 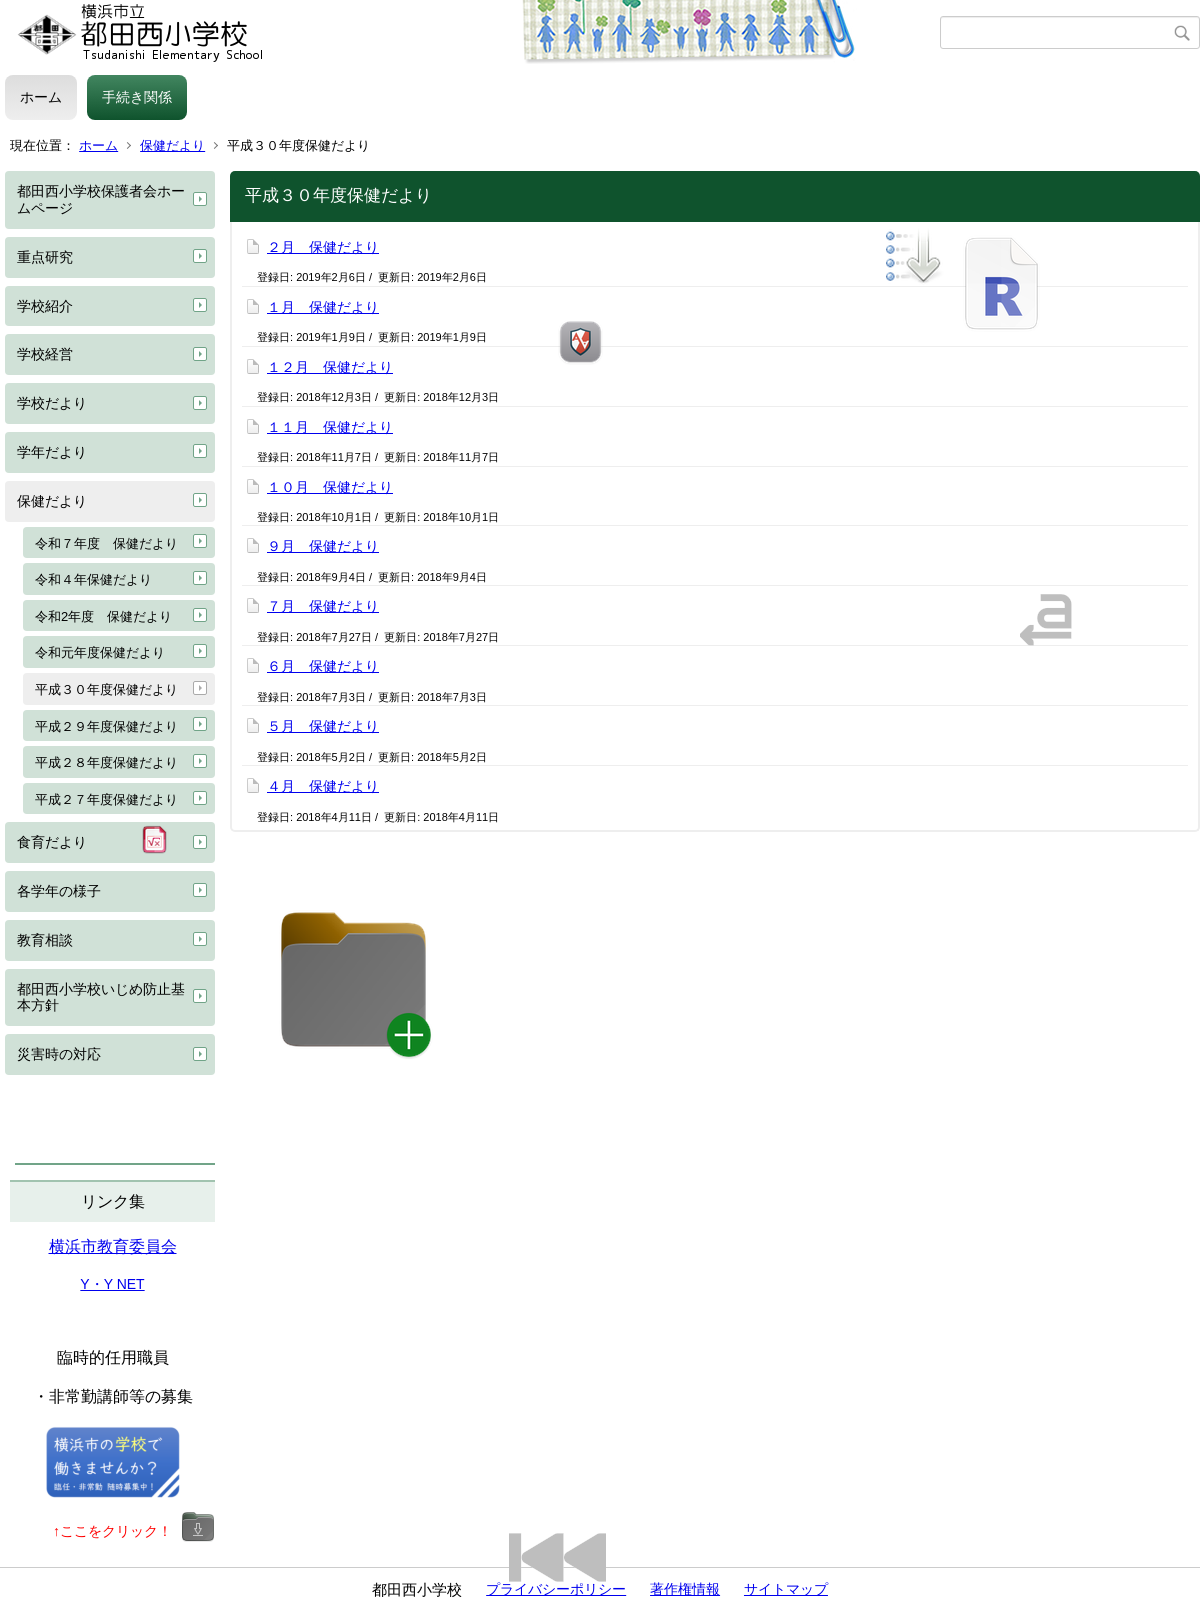 What do you see at coordinates (1047, 621) in the screenshot?
I see `switch text direction to right-to-left` at bounding box center [1047, 621].